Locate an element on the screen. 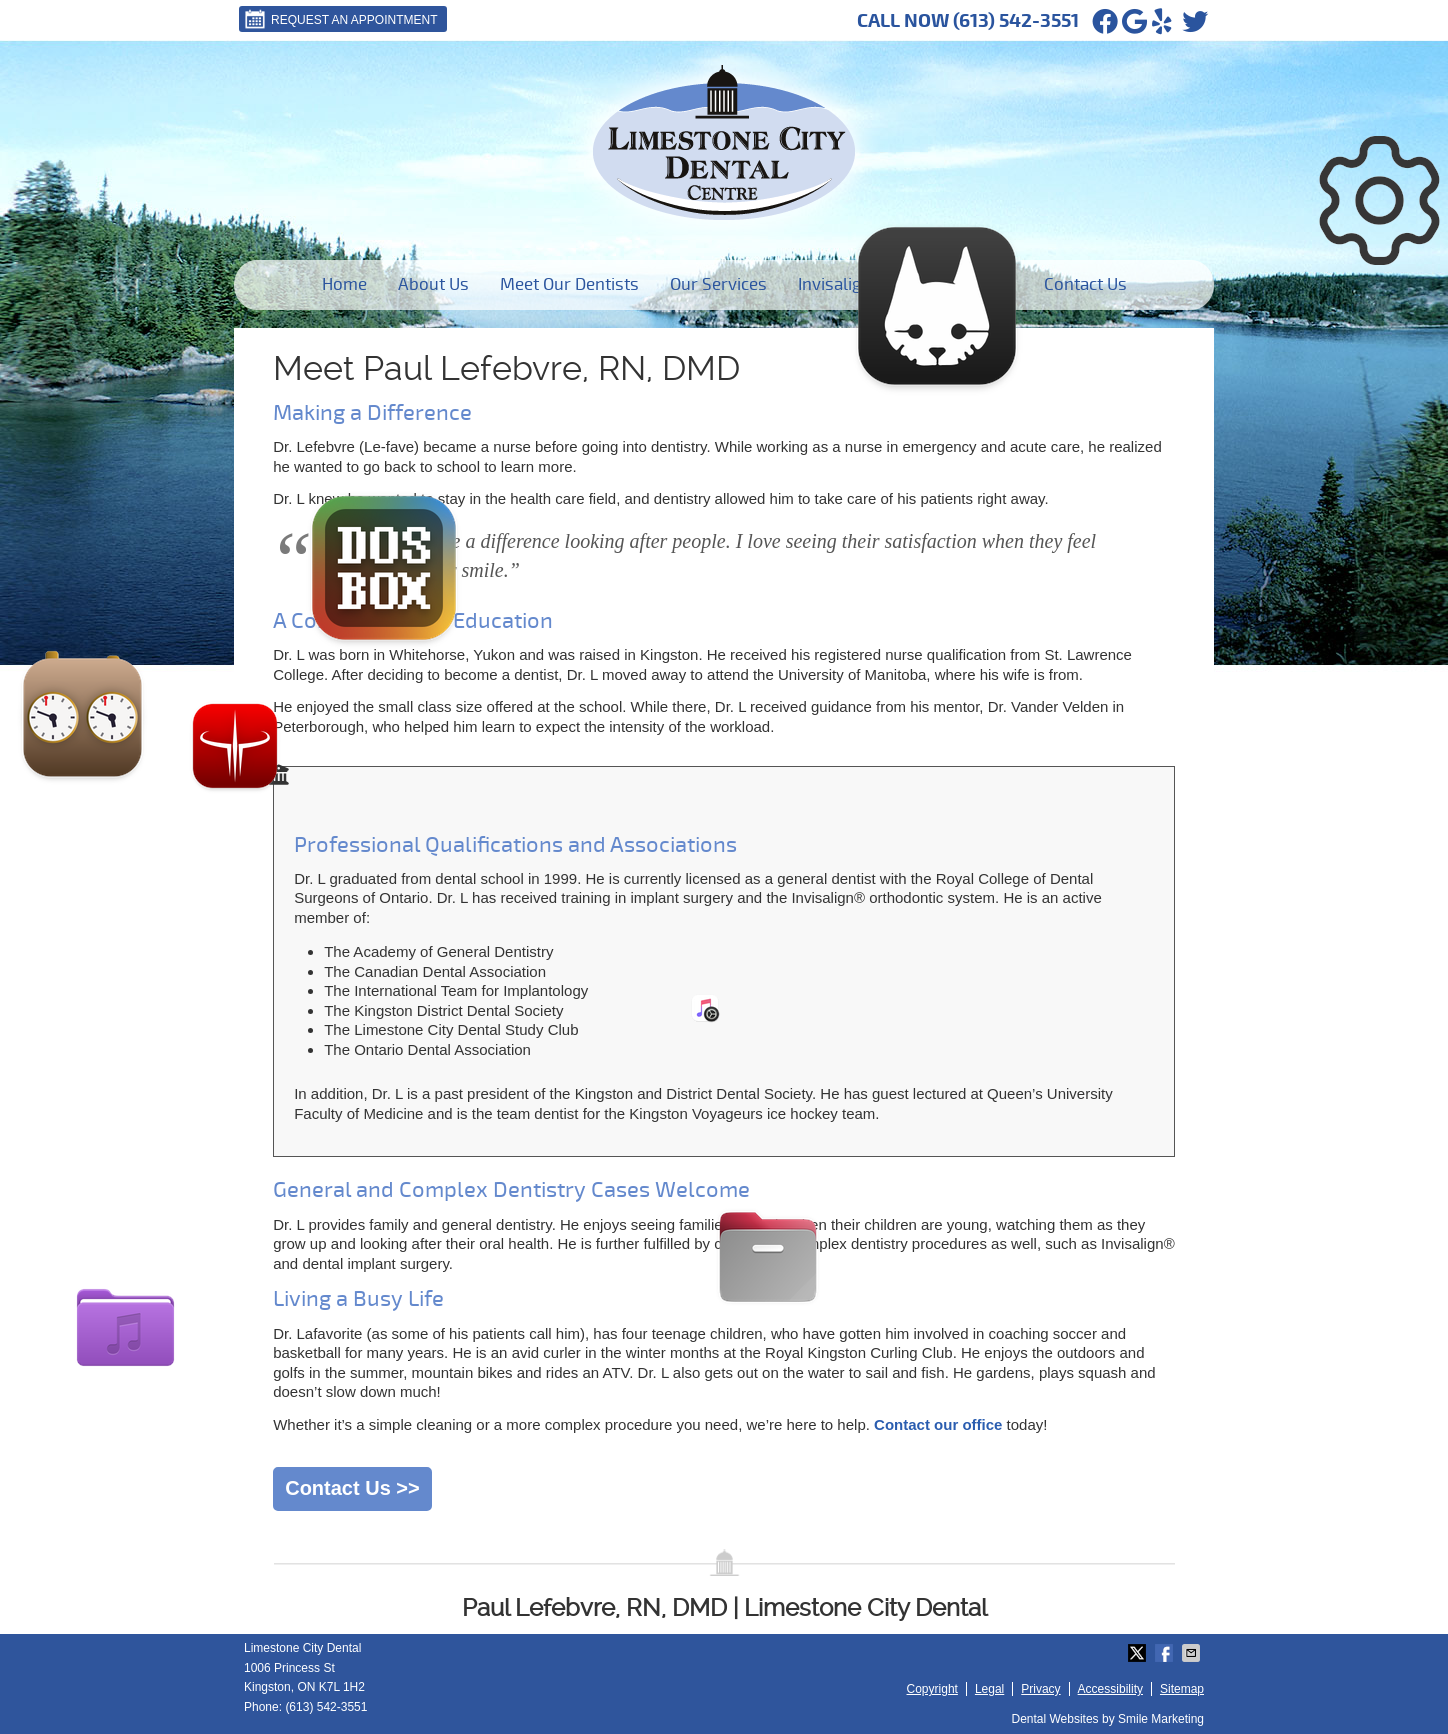 This screenshot has width=1448, height=1734. launch the stray video game app is located at coordinates (937, 306).